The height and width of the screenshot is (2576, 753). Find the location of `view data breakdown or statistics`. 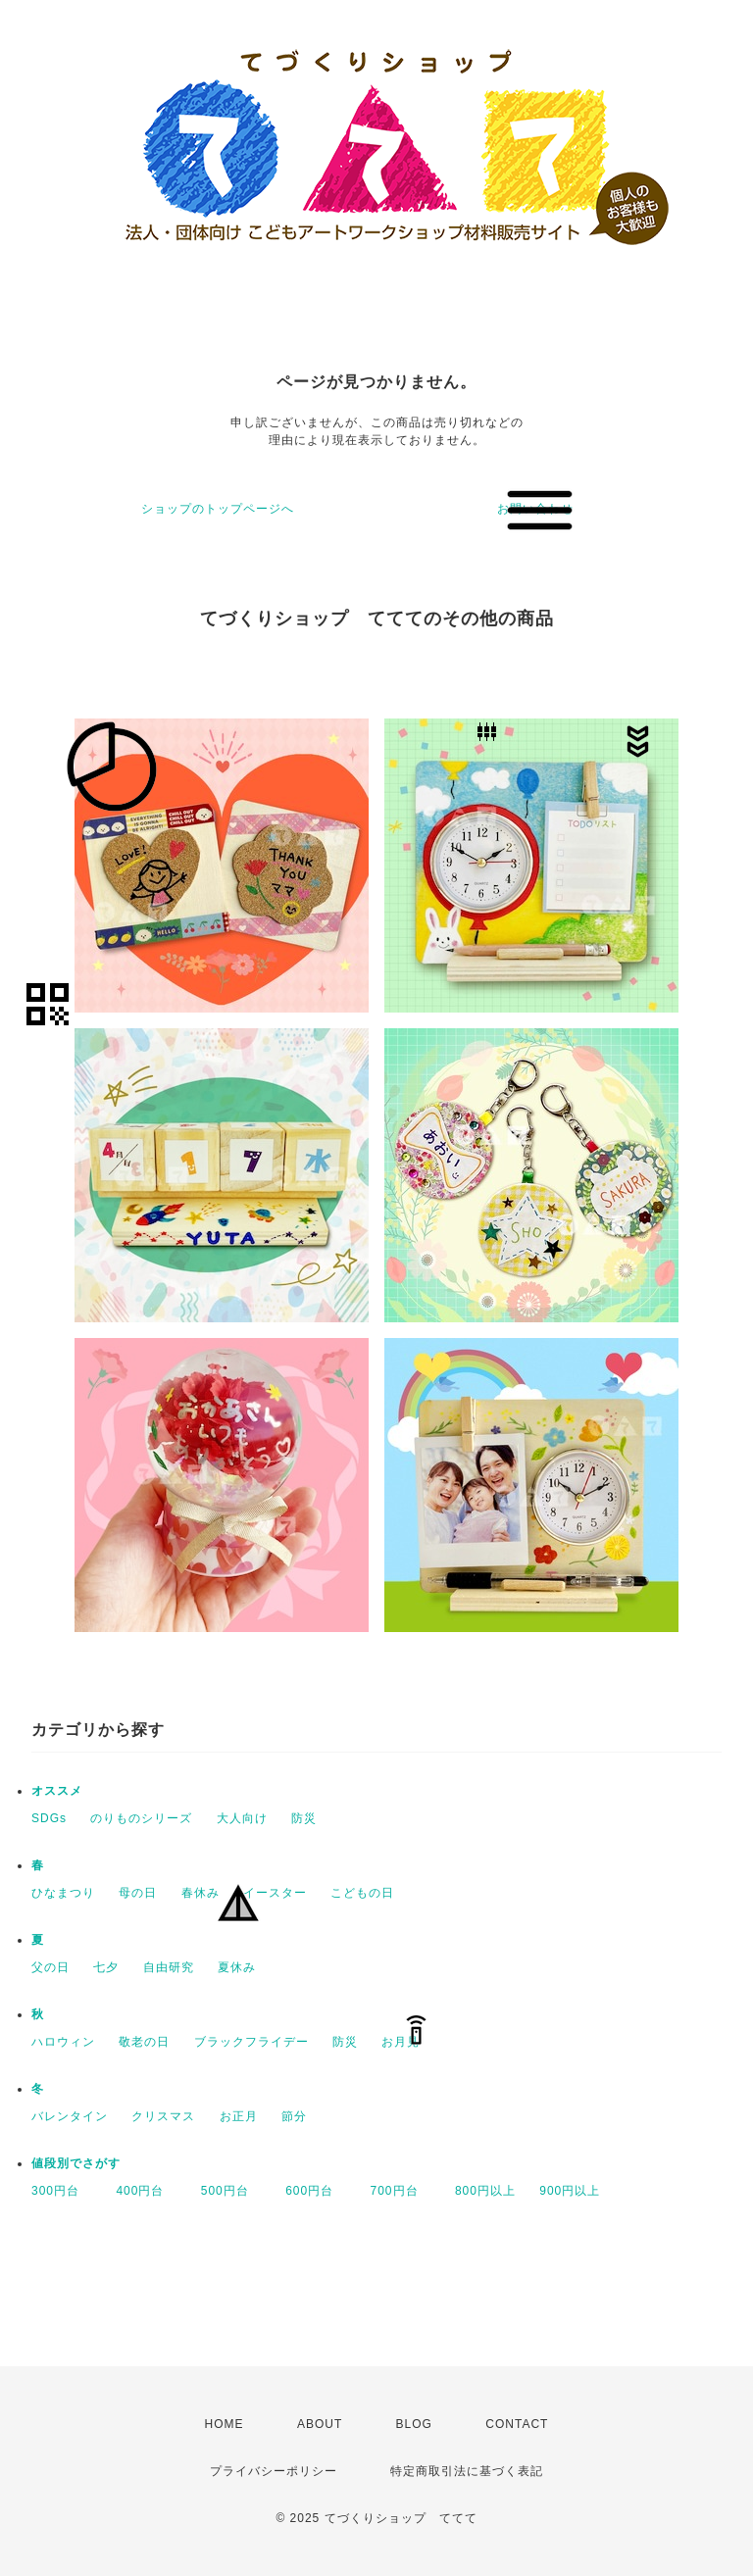

view data breakdown or statistics is located at coordinates (112, 767).